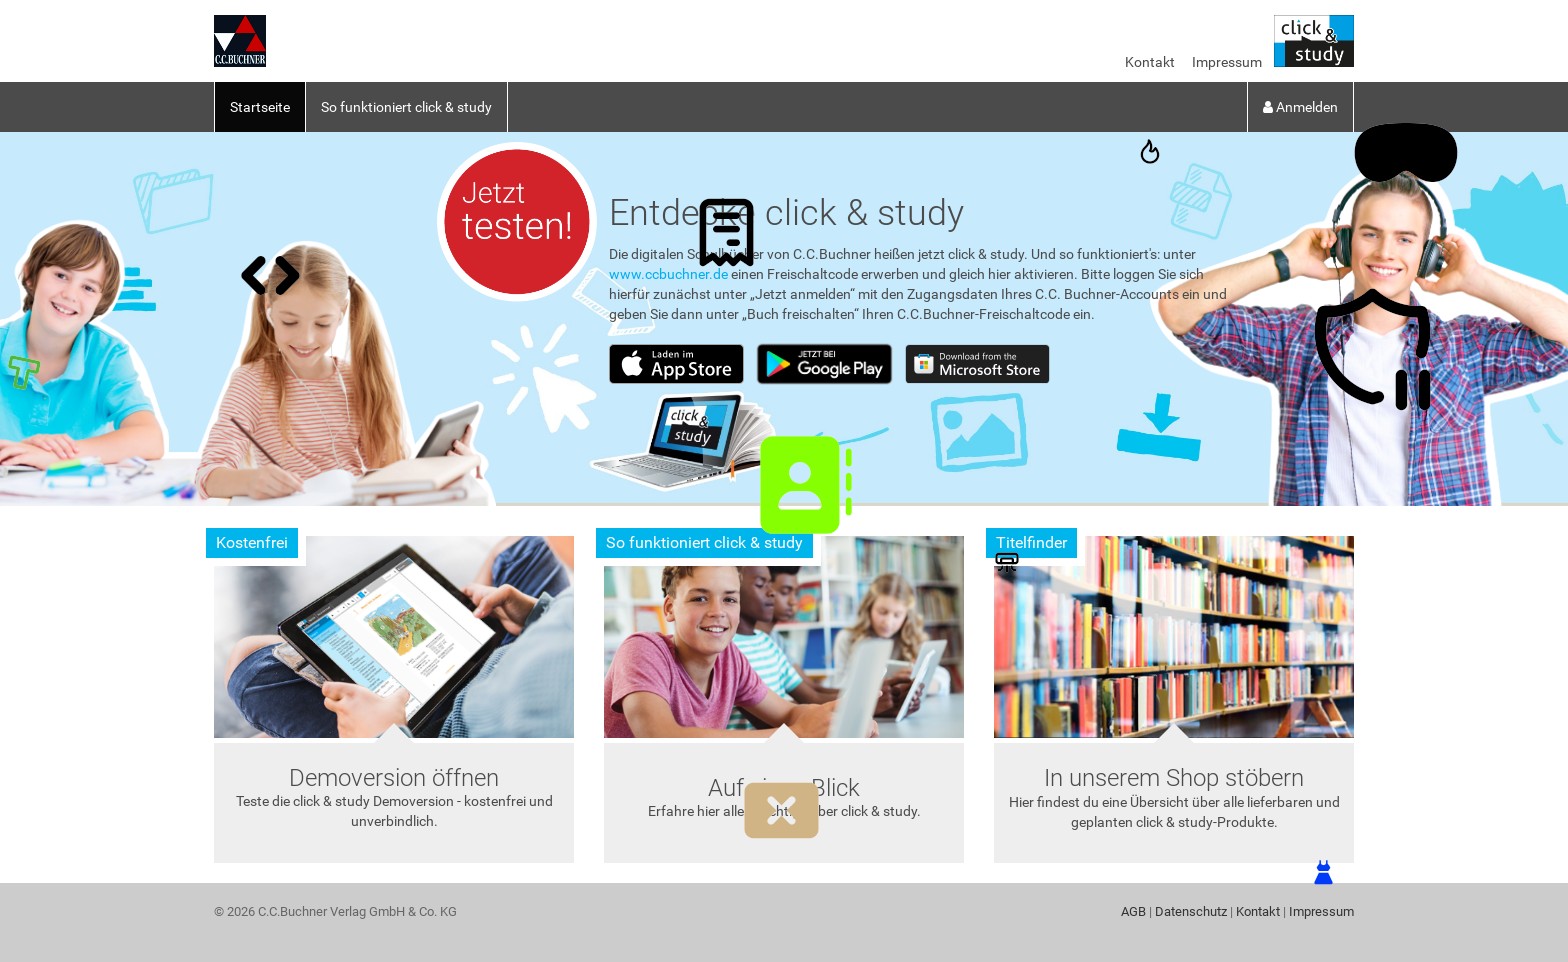 The height and width of the screenshot is (962, 1568). I want to click on toggle air conditioning controls, so click(1007, 562).